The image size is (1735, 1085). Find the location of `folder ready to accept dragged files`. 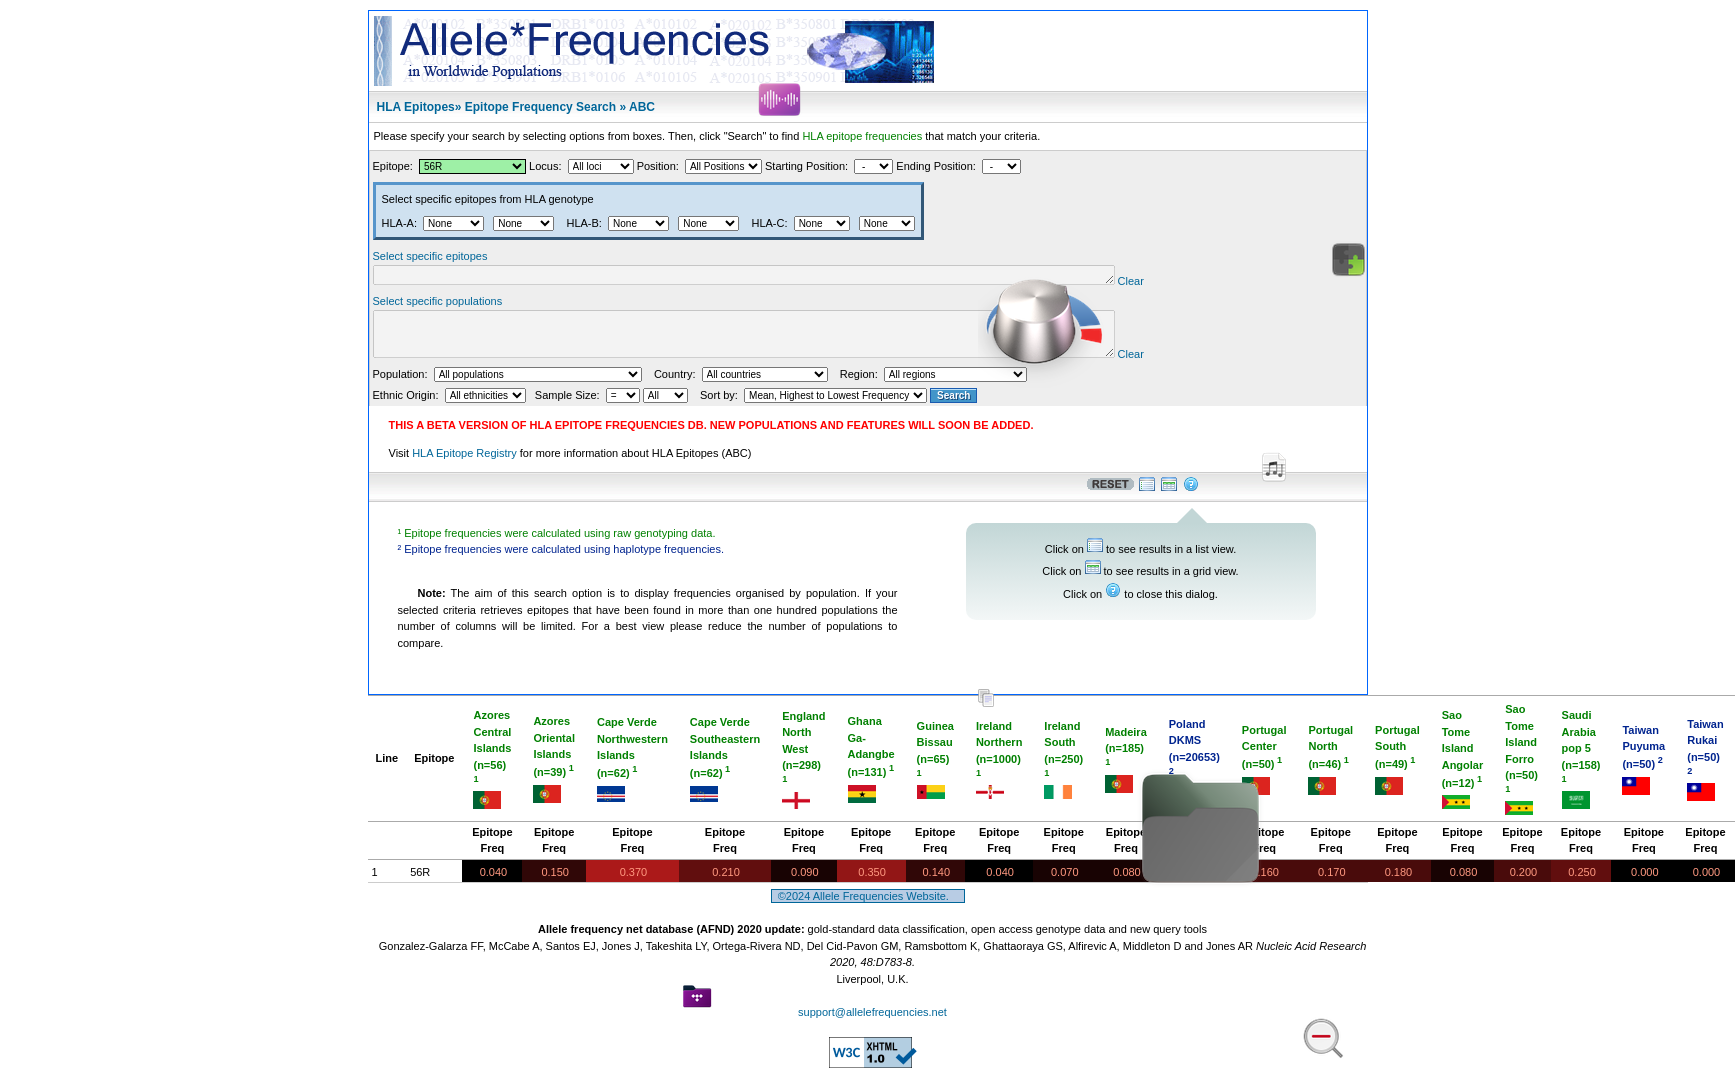

folder ready to accept dragged files is located at coordinates (1200, 828).